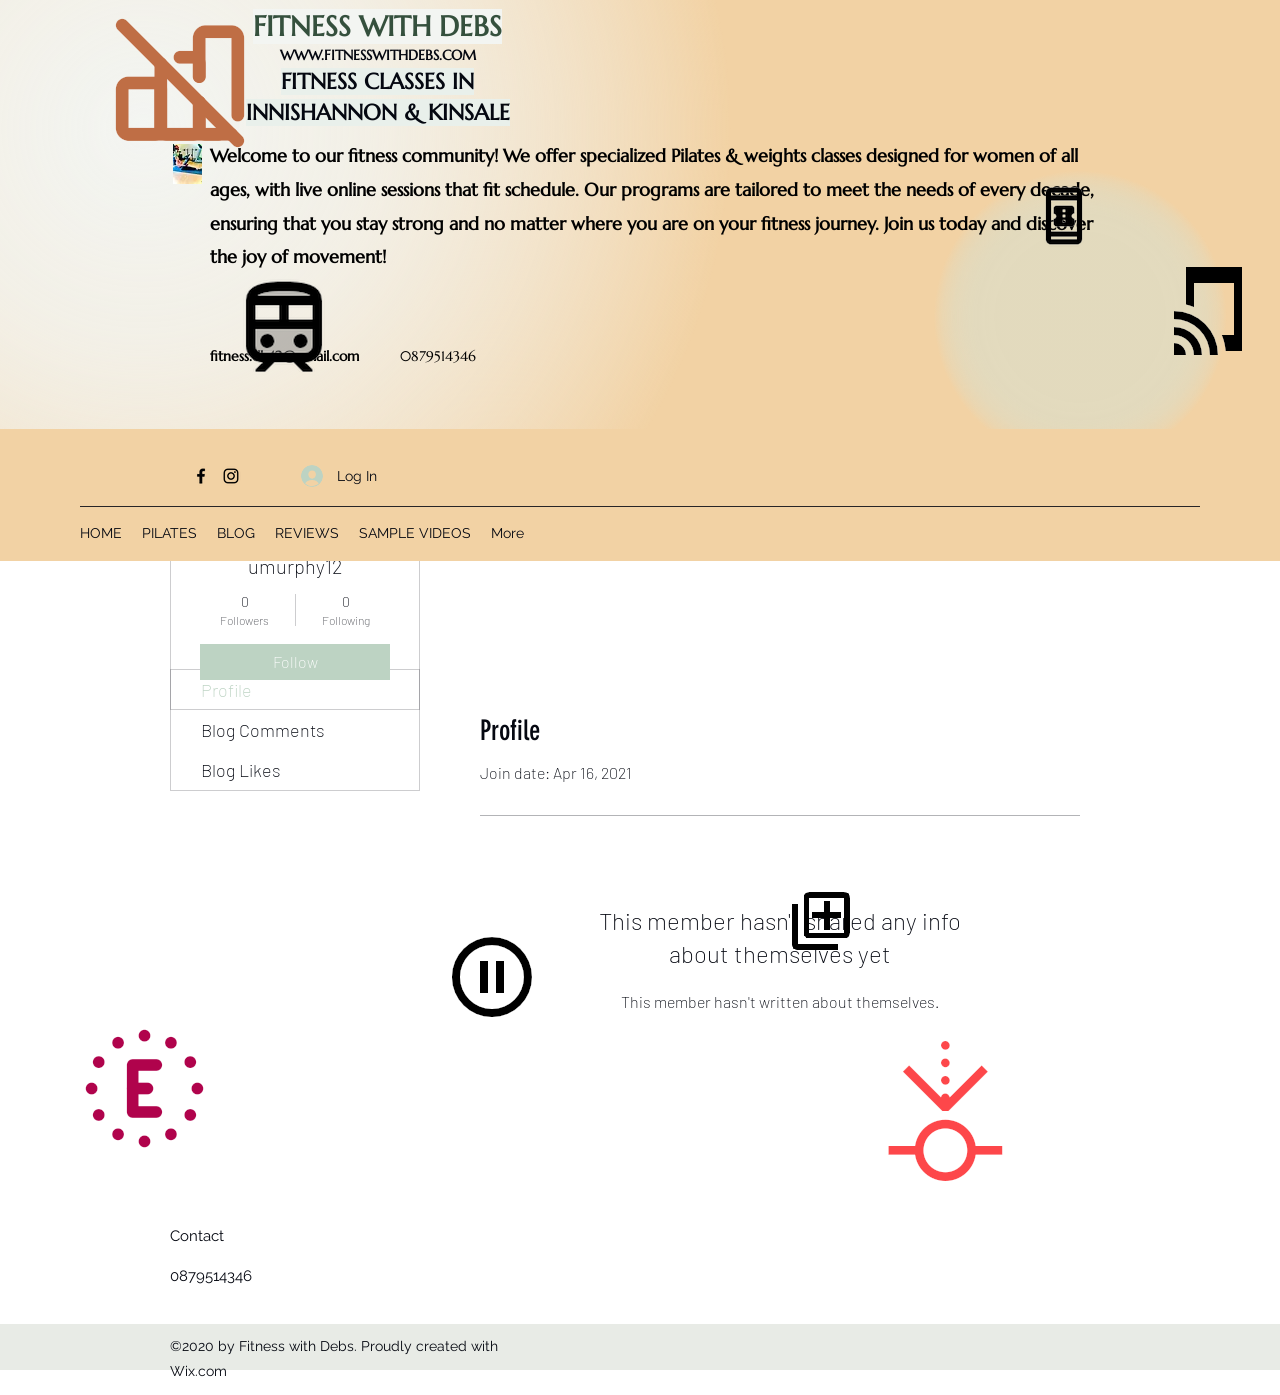 The height and width of the screenshot is (1395, 1280). What do you see at coordinates (144, 1088) in the screenshot?
I see `indicates an "essential" or "enterprise" tier feature` at bounding box center [144, 1088].